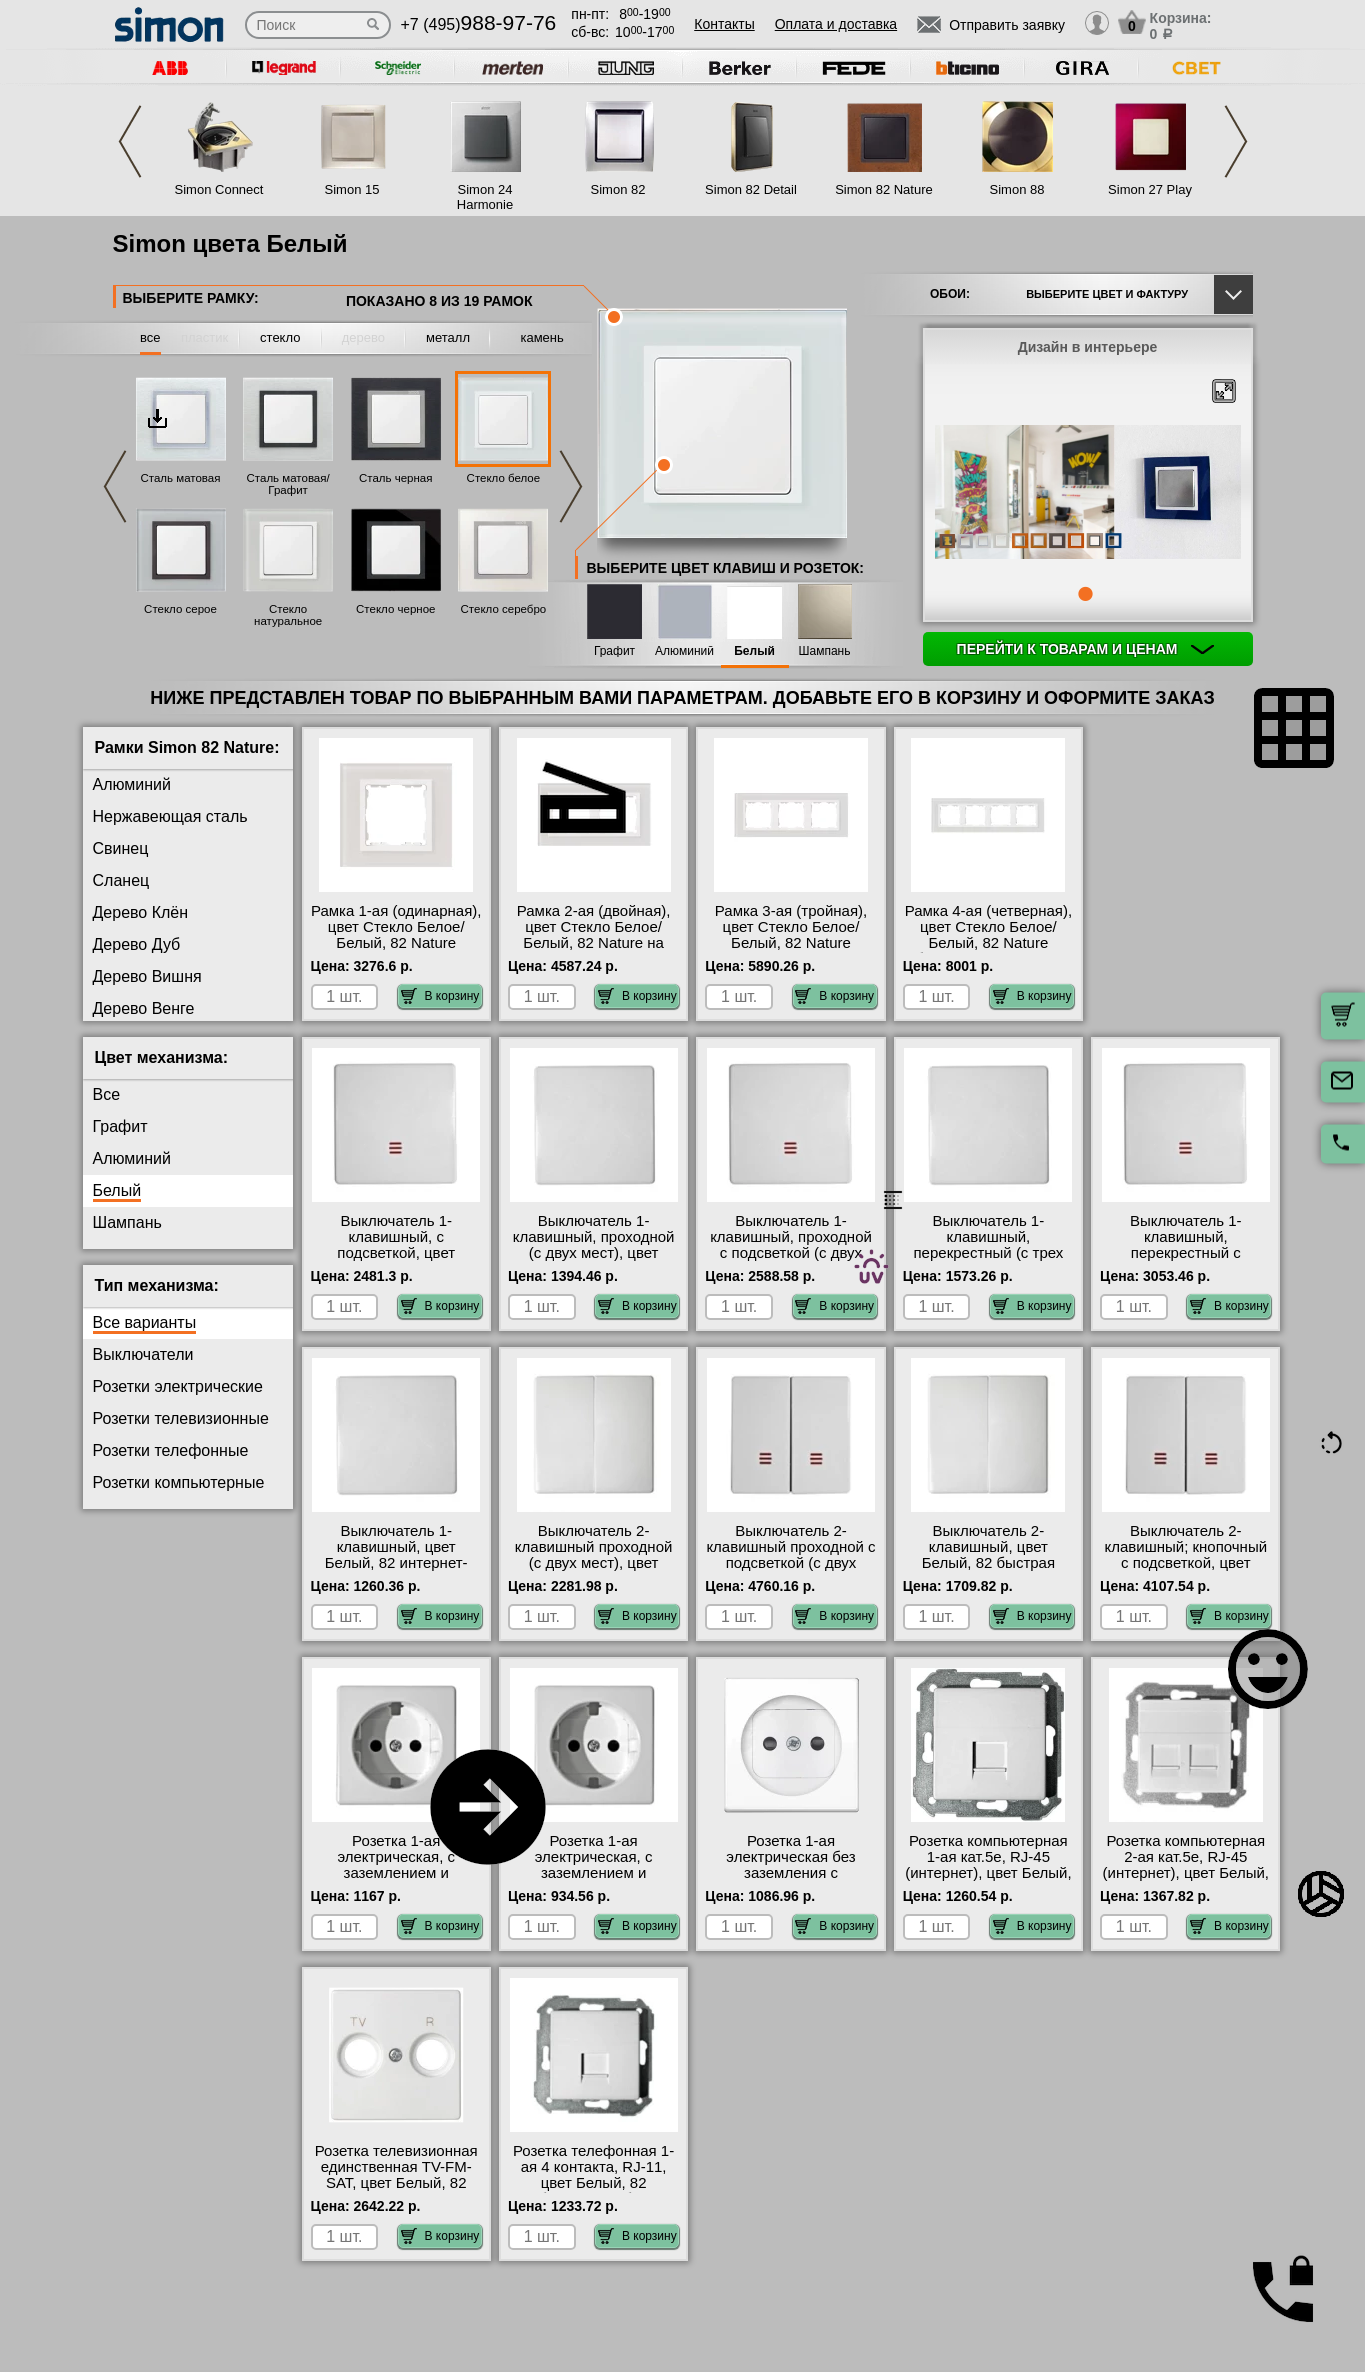 Image resolution: width=1365 pixels, height=2372 pixels. Describe the element at coordinates (157, 418) in the screenshot. I see `download file to device` at that location.